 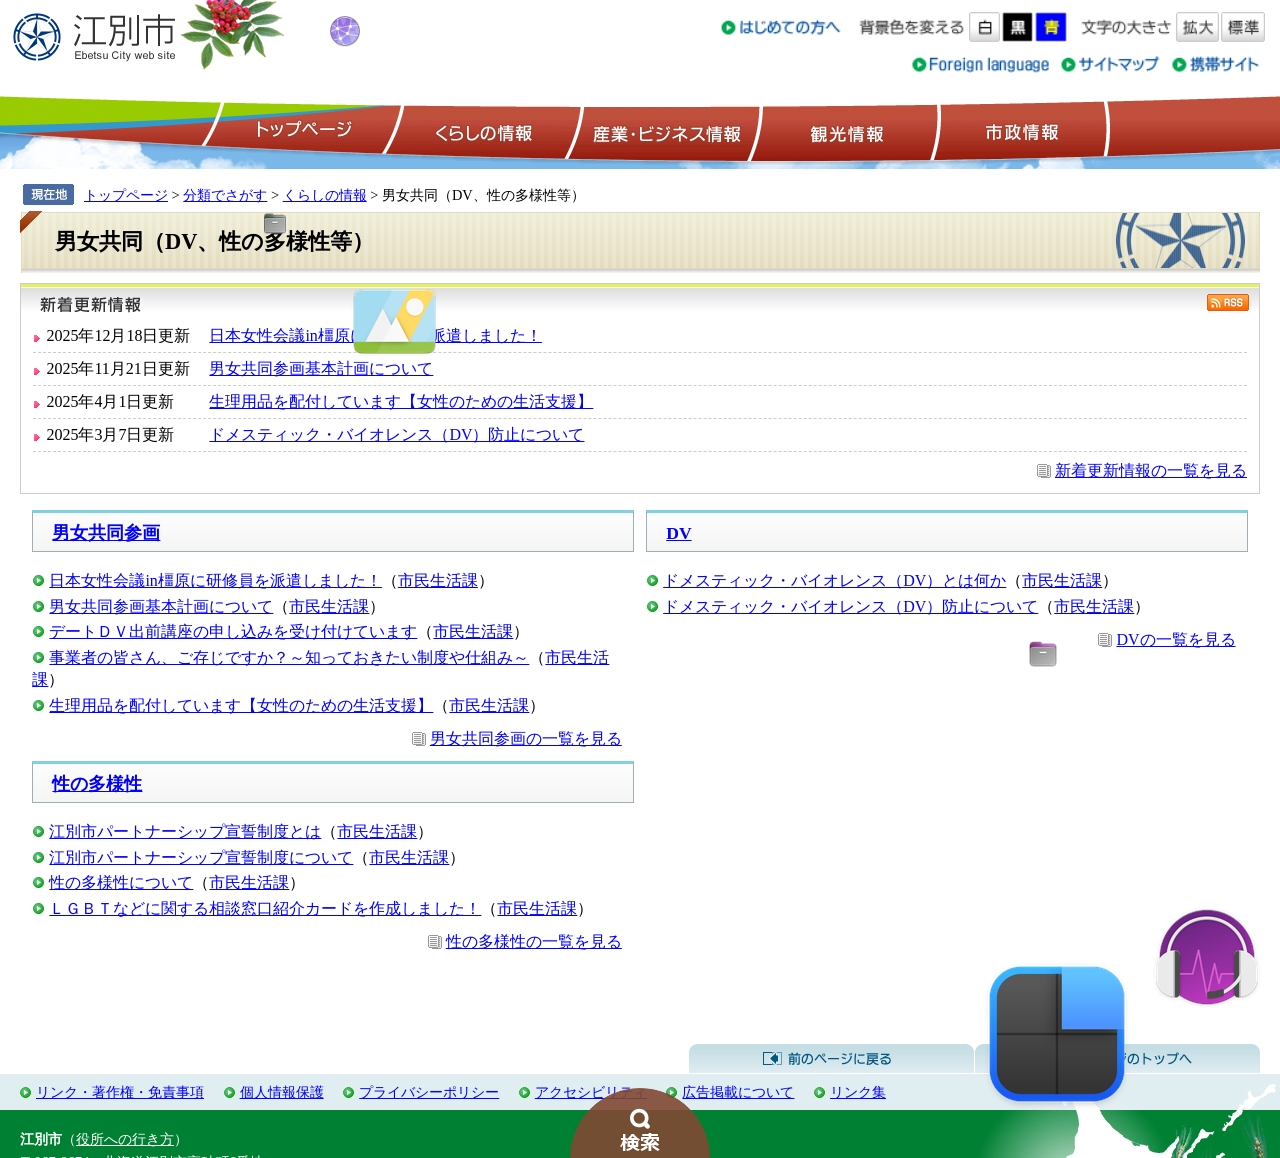 What do you see at coordinates (1043, 654) in the screenshot?
I see `open the file manager` at bounding box center [1043, 654].